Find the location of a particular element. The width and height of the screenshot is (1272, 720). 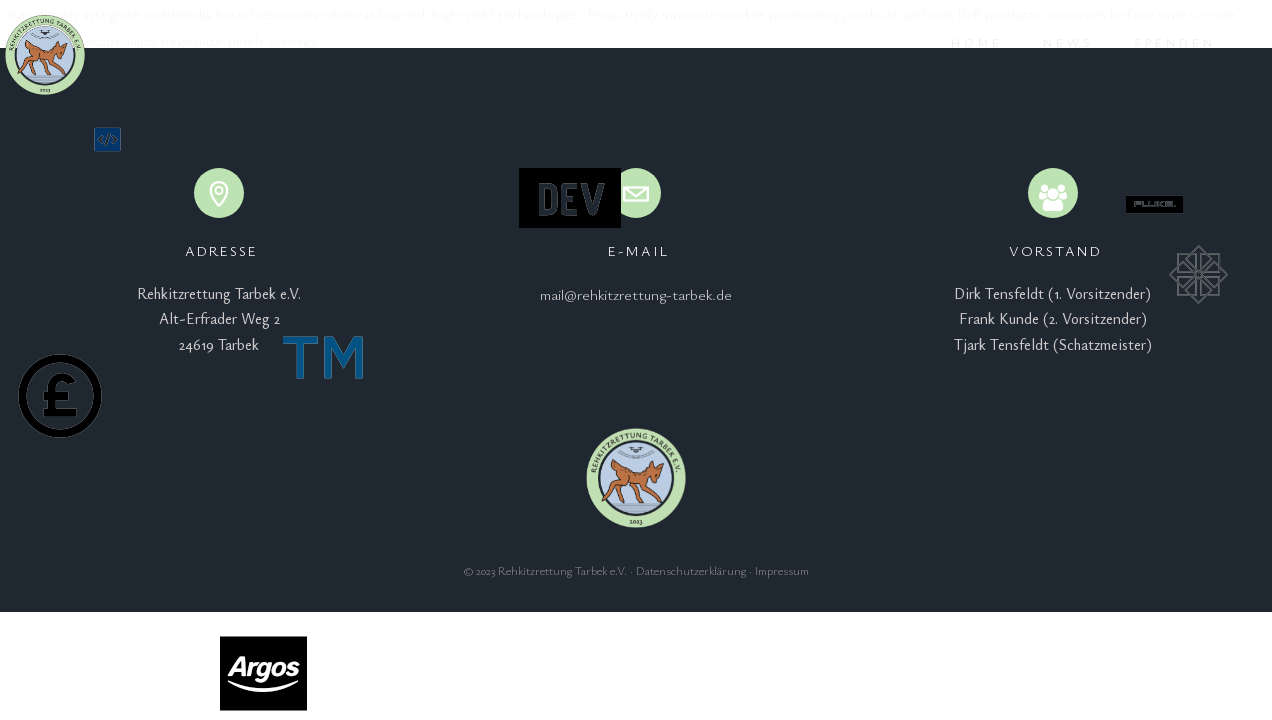

indicates trademarked content or branding is located at coordinates (324, 357).